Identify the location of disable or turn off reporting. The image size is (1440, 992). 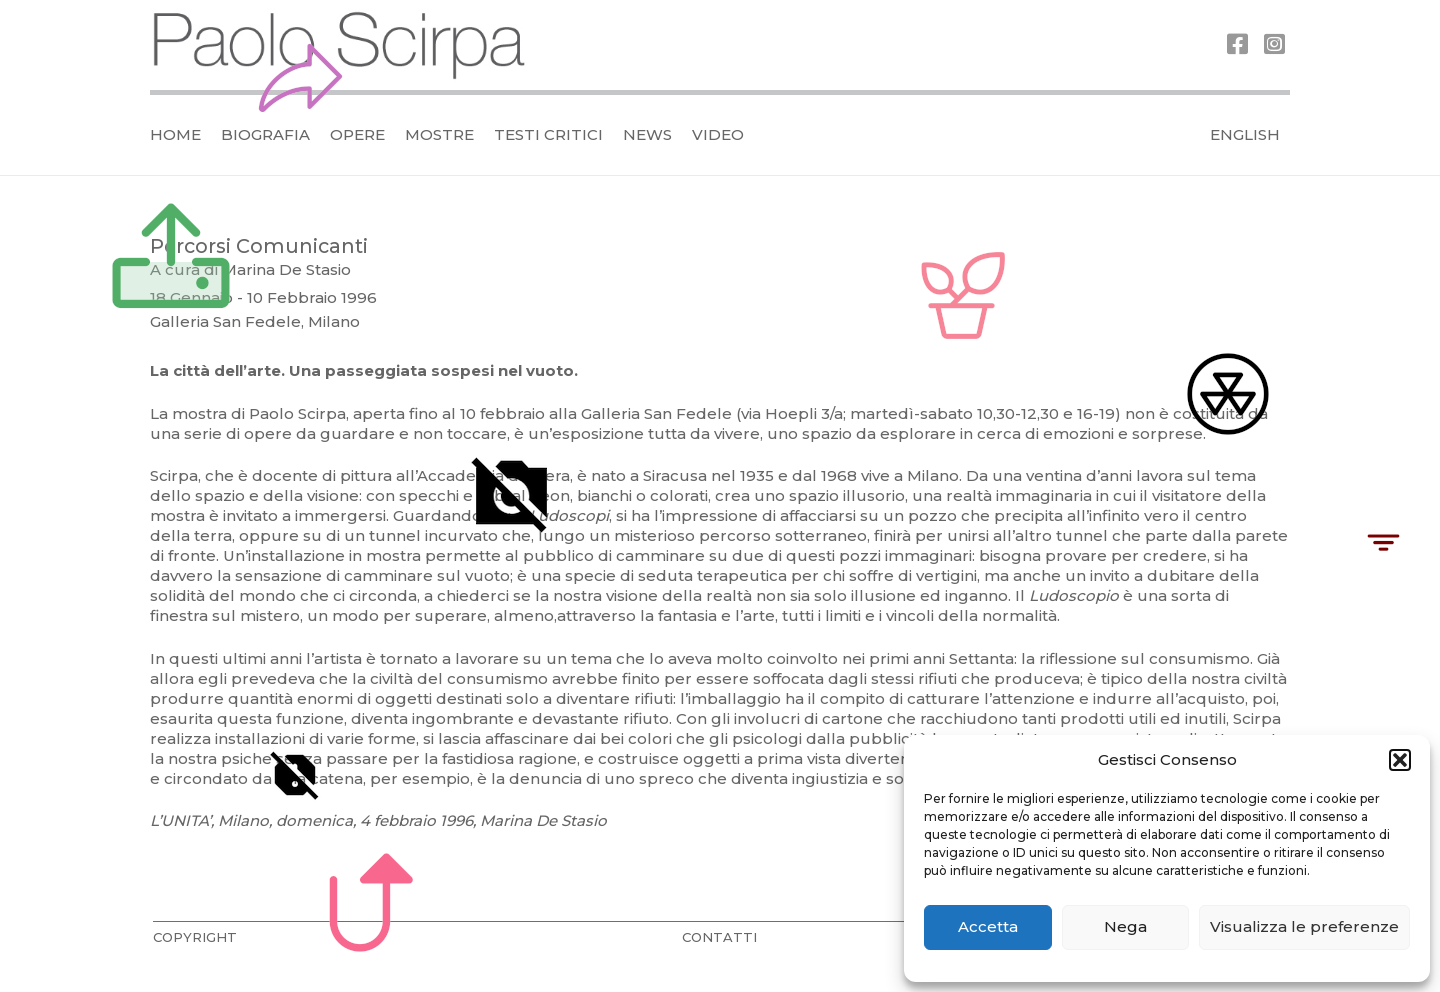
(295, 775).